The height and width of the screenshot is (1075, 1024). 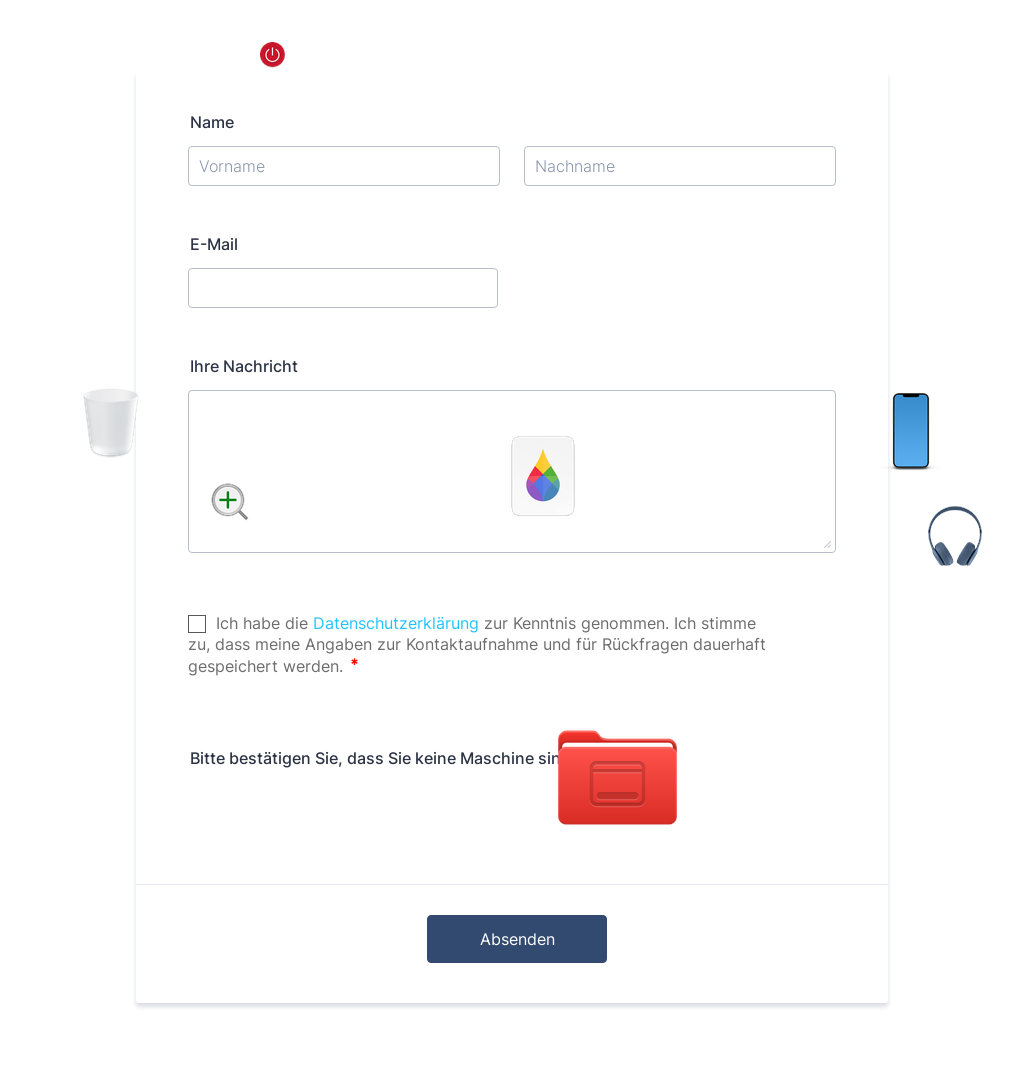 I want to click on zoom in on file or document, so click(x=230, y=502).